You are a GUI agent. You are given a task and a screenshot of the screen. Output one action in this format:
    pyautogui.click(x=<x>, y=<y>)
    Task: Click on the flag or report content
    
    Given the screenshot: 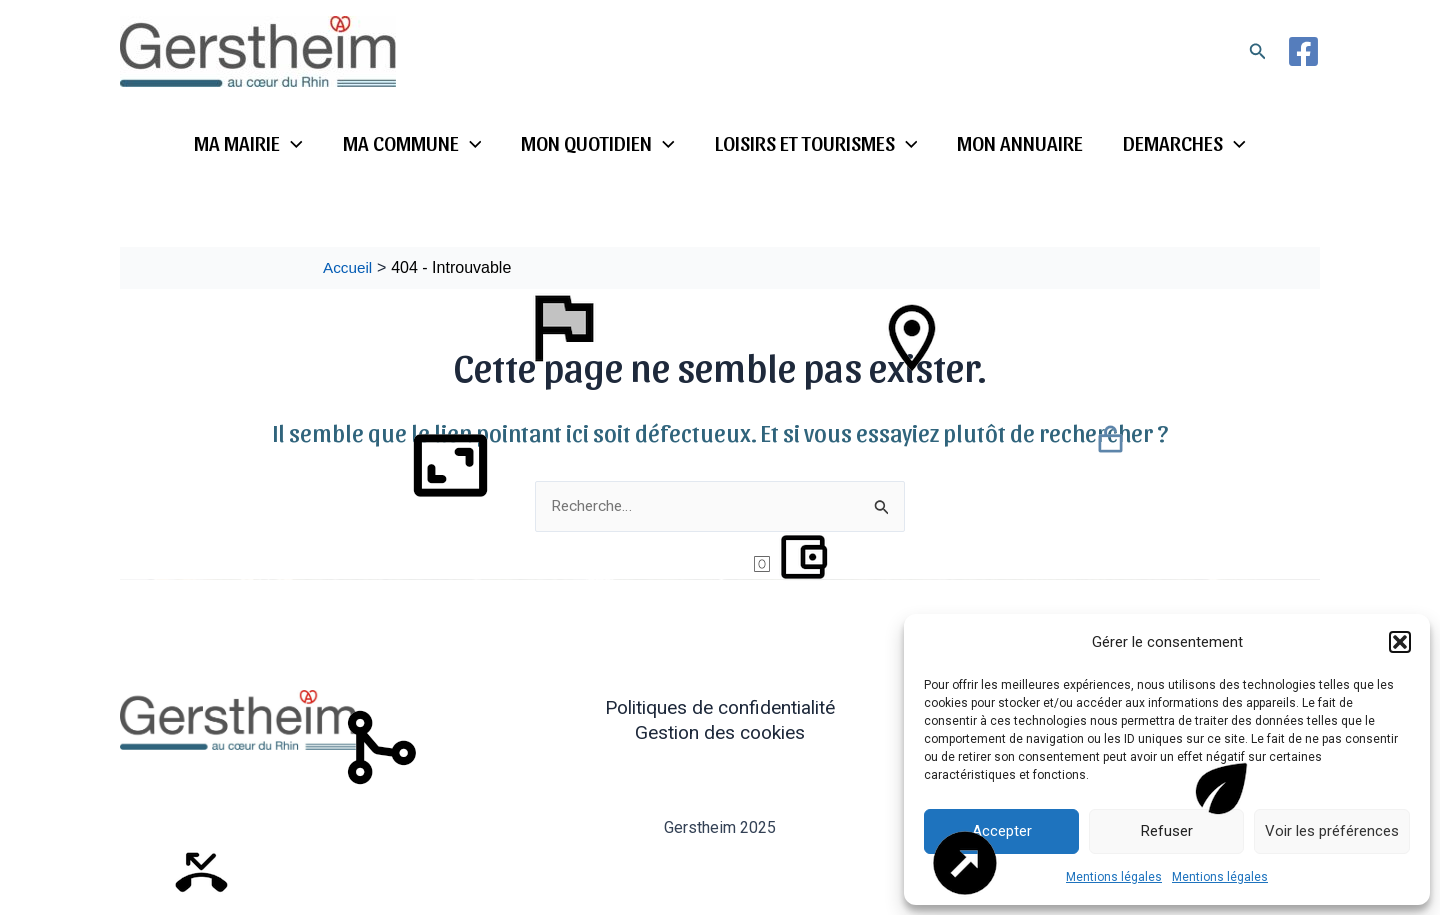 What is the action you would take?
    pyautogui.click(x=562, y=326)
    